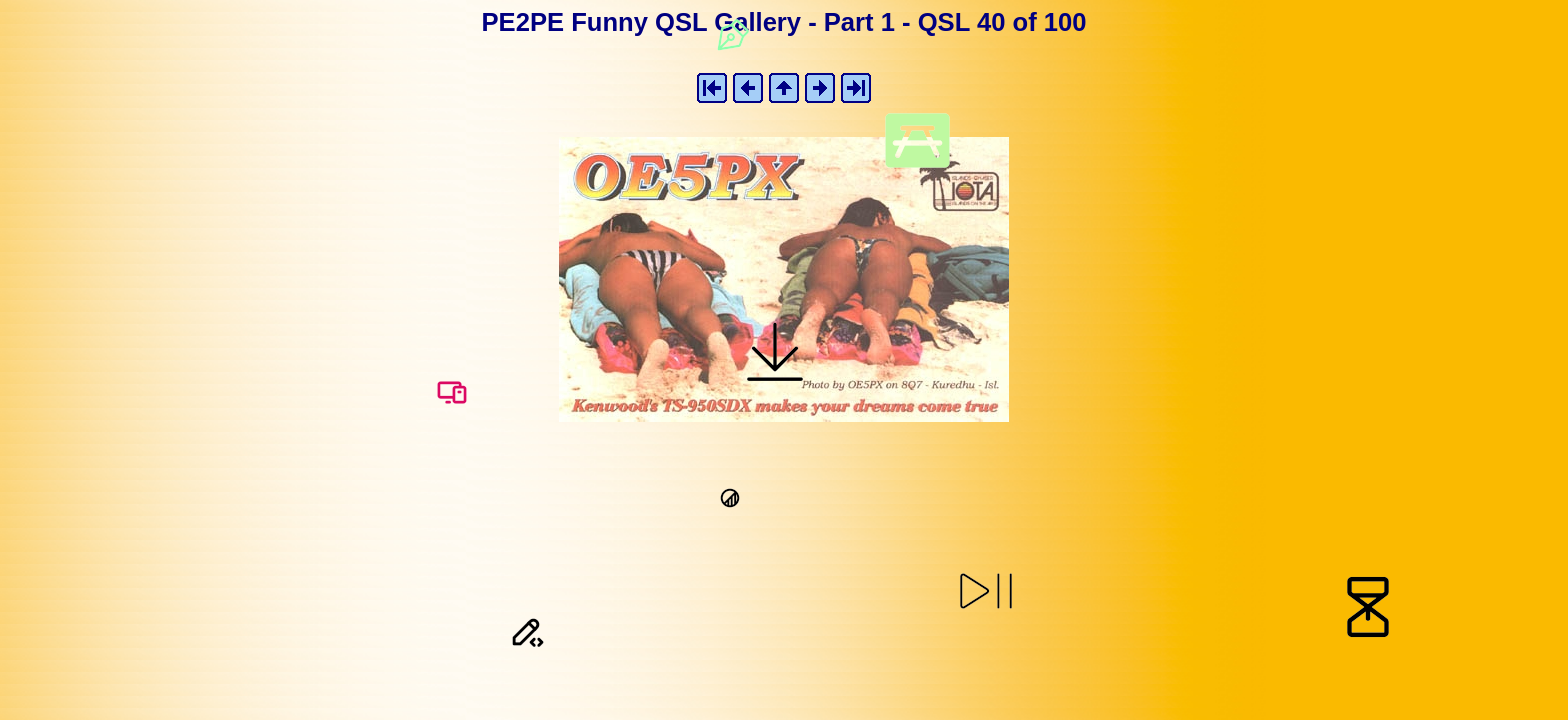  Describe the element at coordinates (731, 36) in the screenshot. I see `access drawing or illustration tools` at that location.